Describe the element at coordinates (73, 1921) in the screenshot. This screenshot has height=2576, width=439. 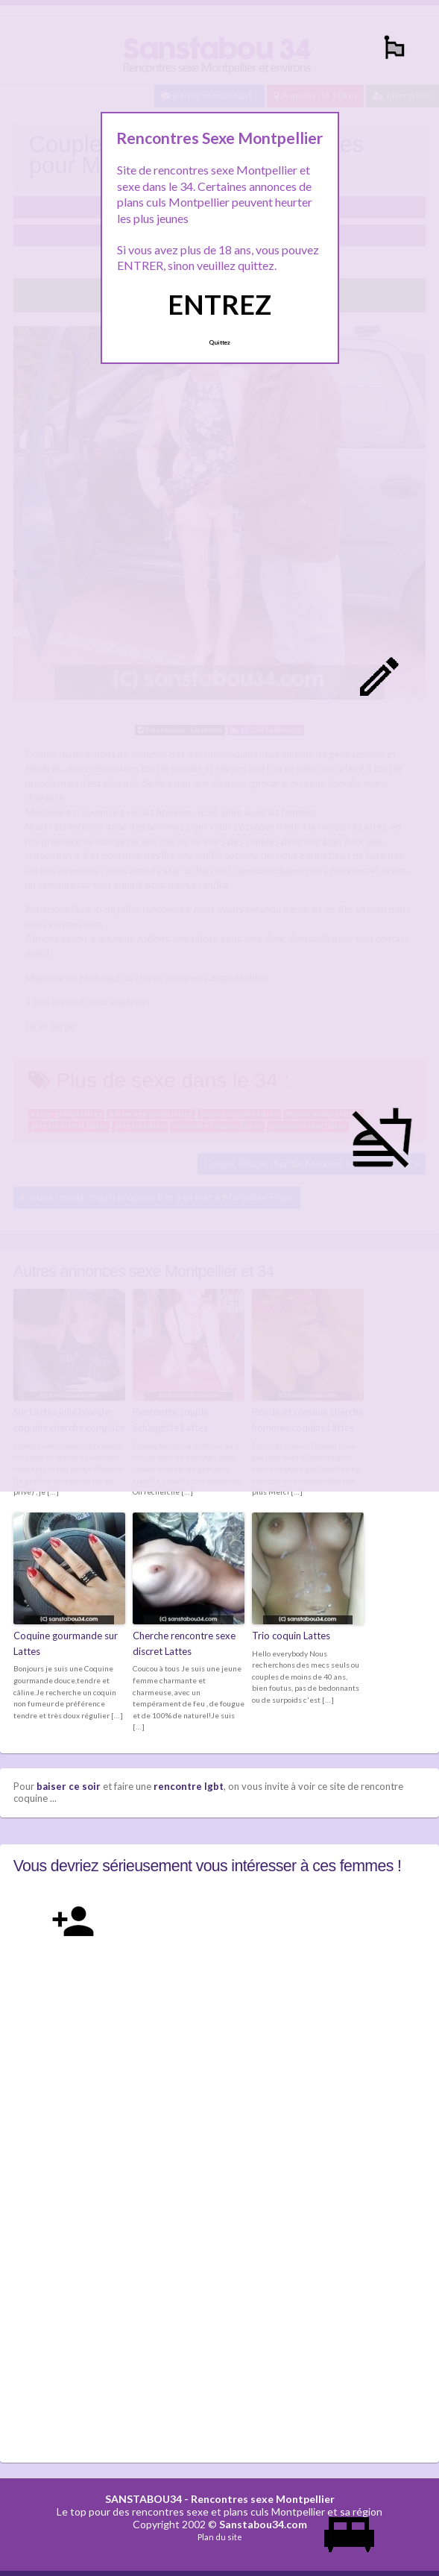
I see `add a new contact` at that location.